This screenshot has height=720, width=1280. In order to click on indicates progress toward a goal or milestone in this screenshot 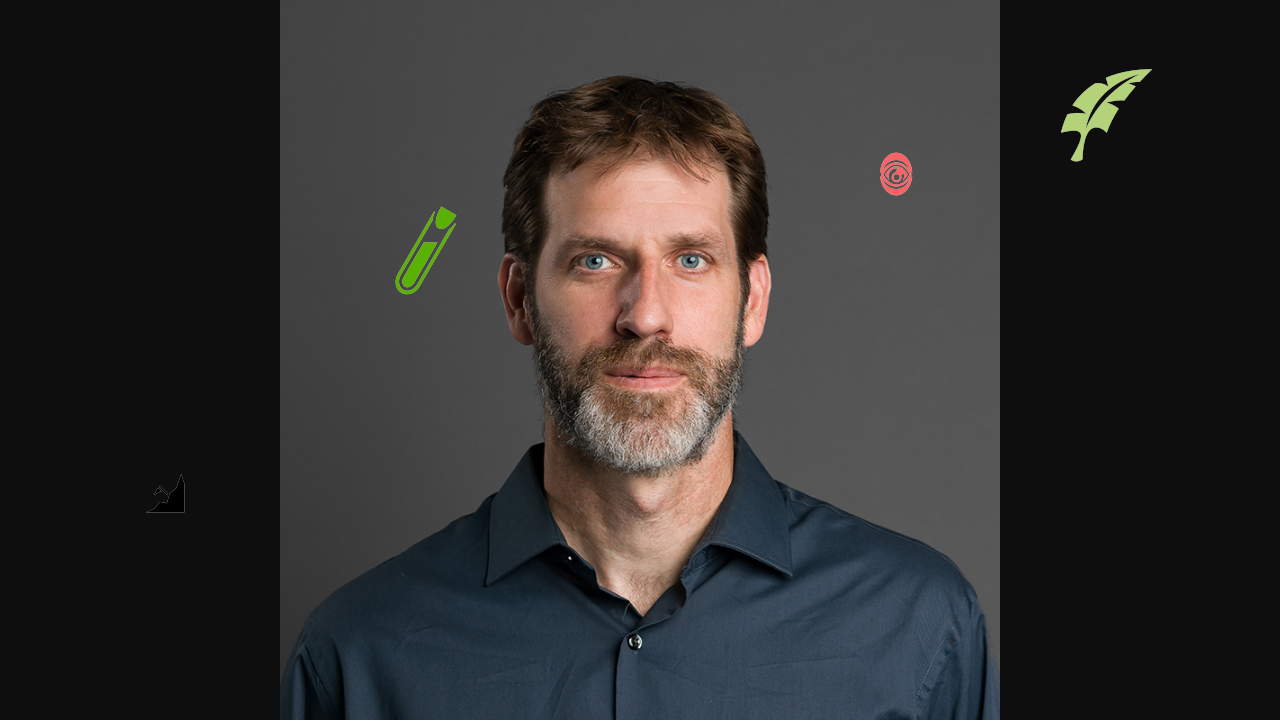, I will do `click(164, 492)`.